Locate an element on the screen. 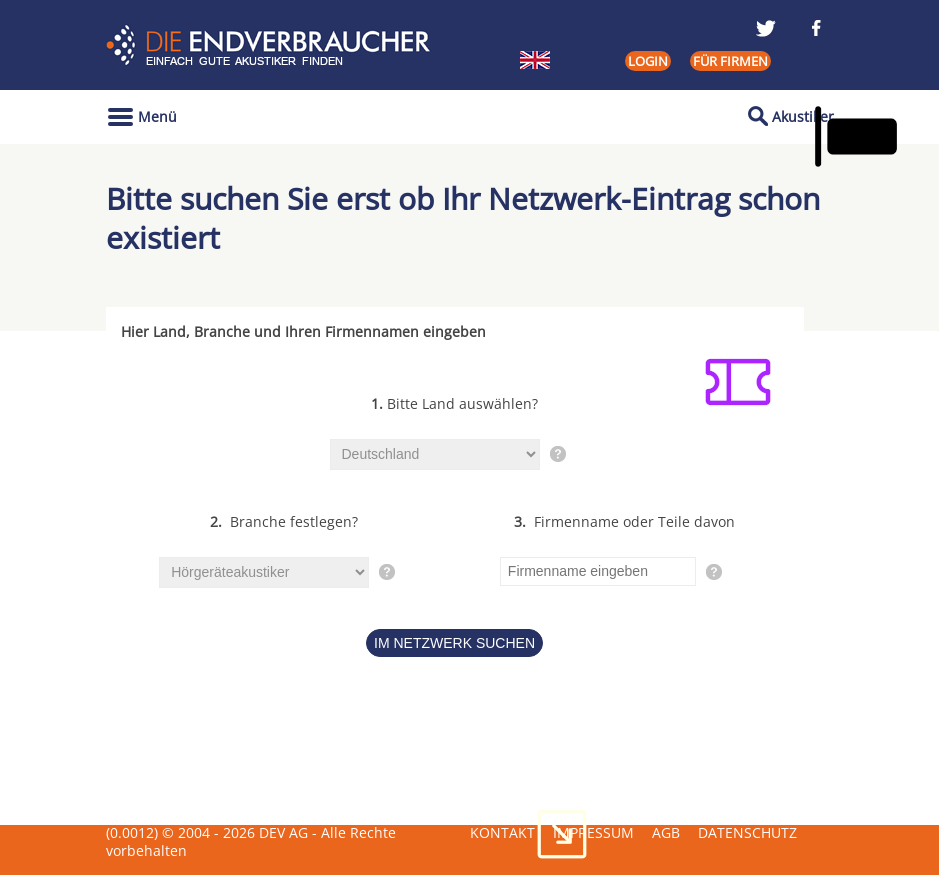  view your tickets or passes is located at coordinates (738, 382).